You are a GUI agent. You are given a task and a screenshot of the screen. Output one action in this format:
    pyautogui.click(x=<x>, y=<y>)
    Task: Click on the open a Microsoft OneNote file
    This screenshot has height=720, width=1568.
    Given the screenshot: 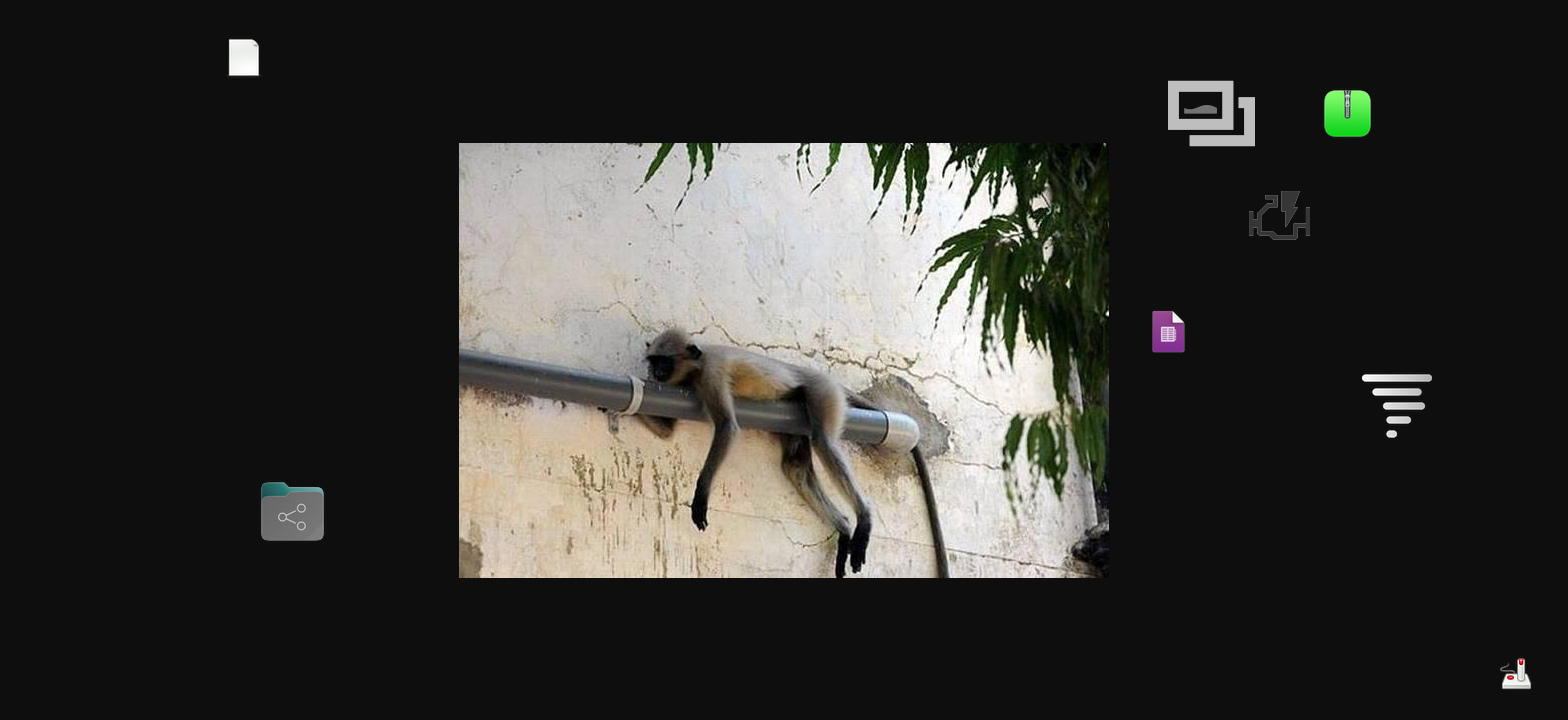 What is the action you would take?
    pyautogui.click(x=1168, y=331)
    